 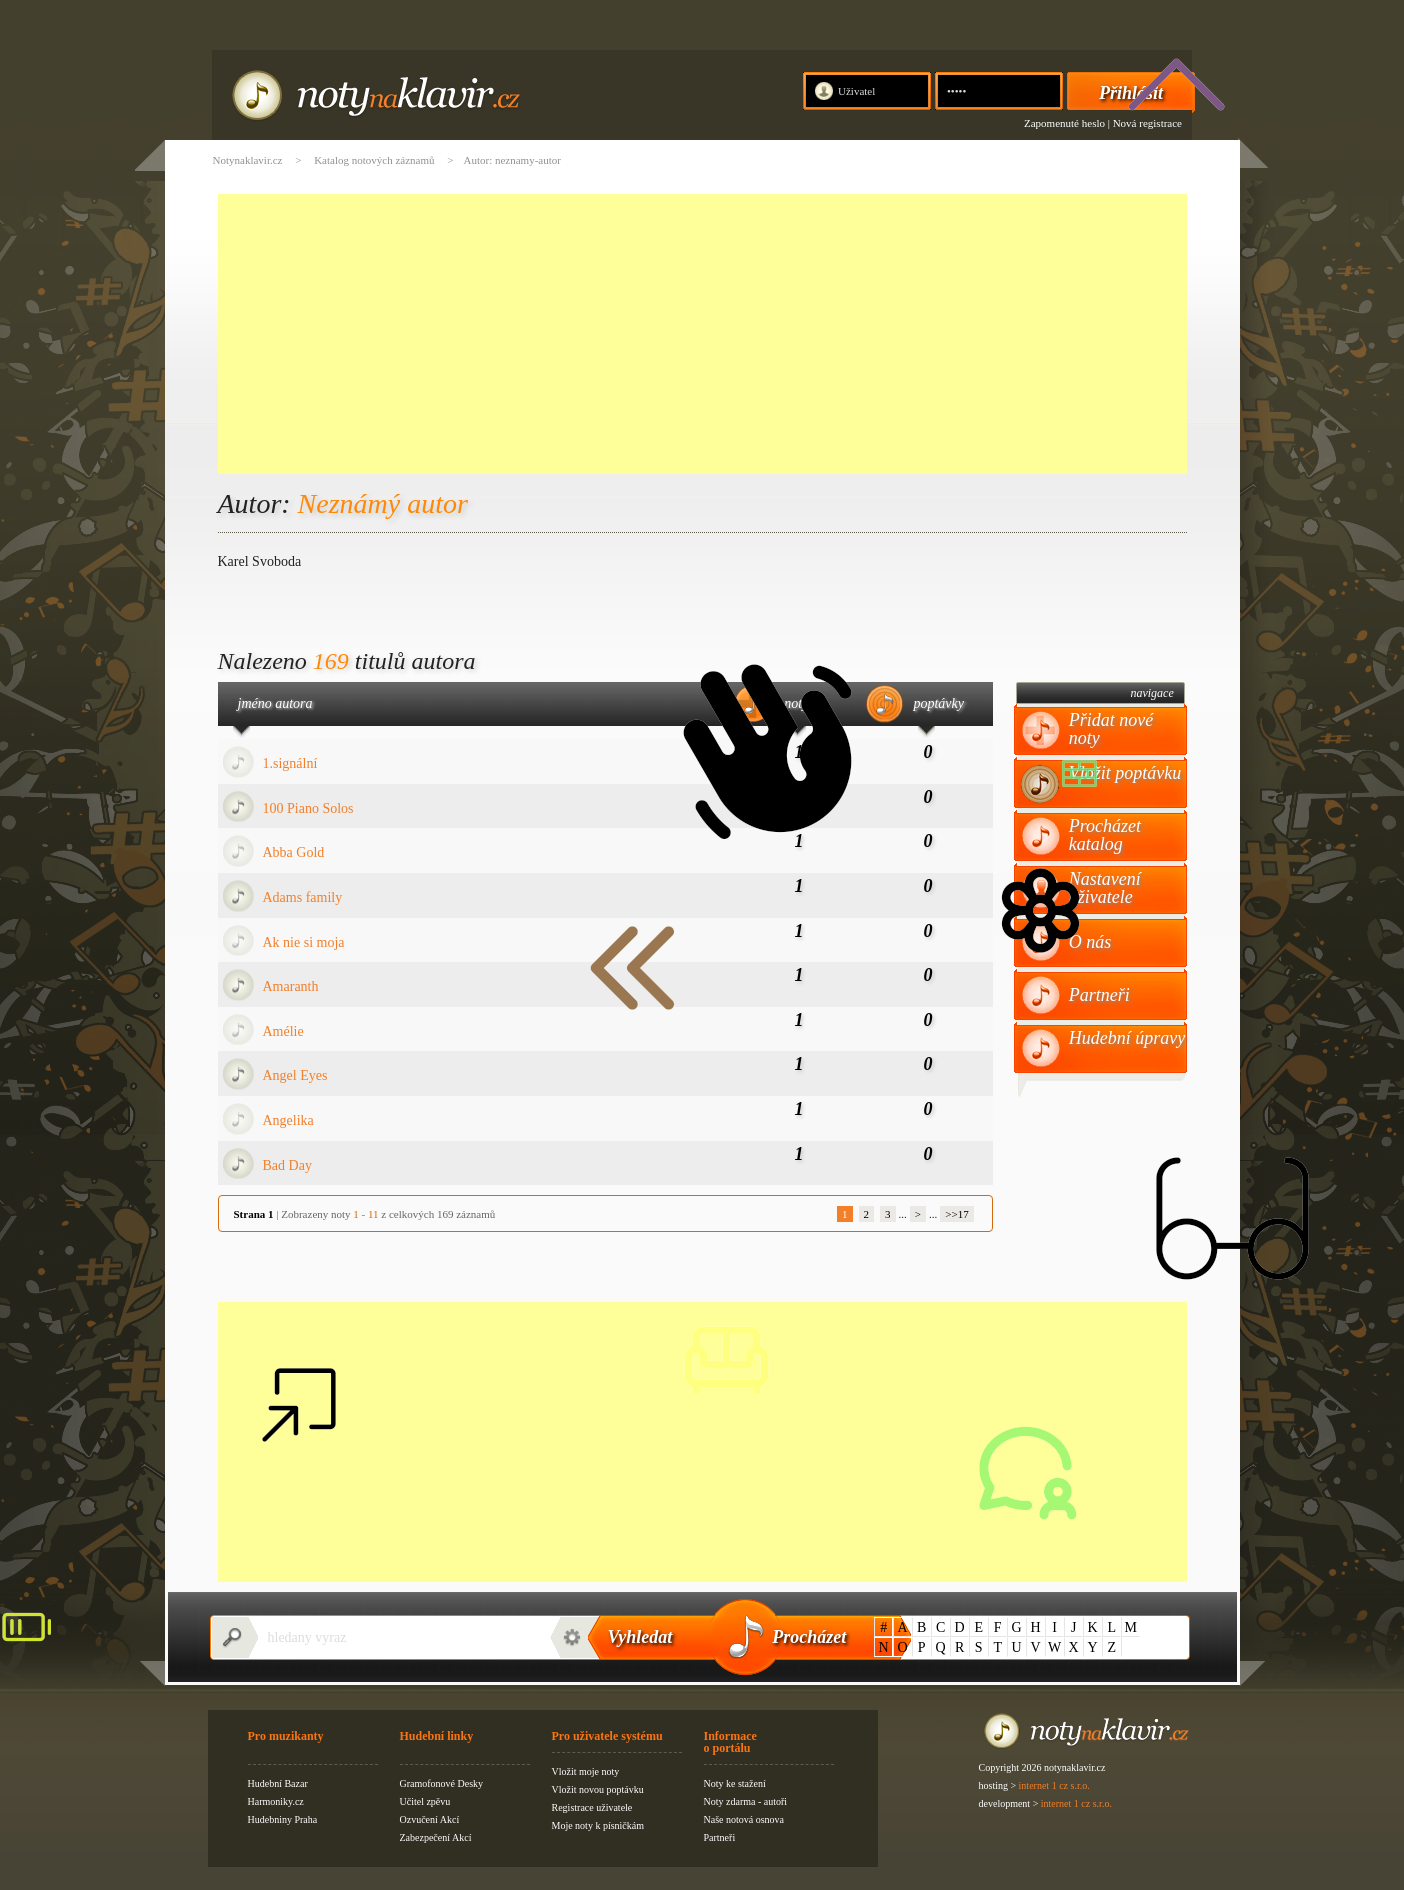 What do you see at coordinates (26, 1627) in the screenshot?
I see `indicates medium battery level` at bounding box center [26, 1627].